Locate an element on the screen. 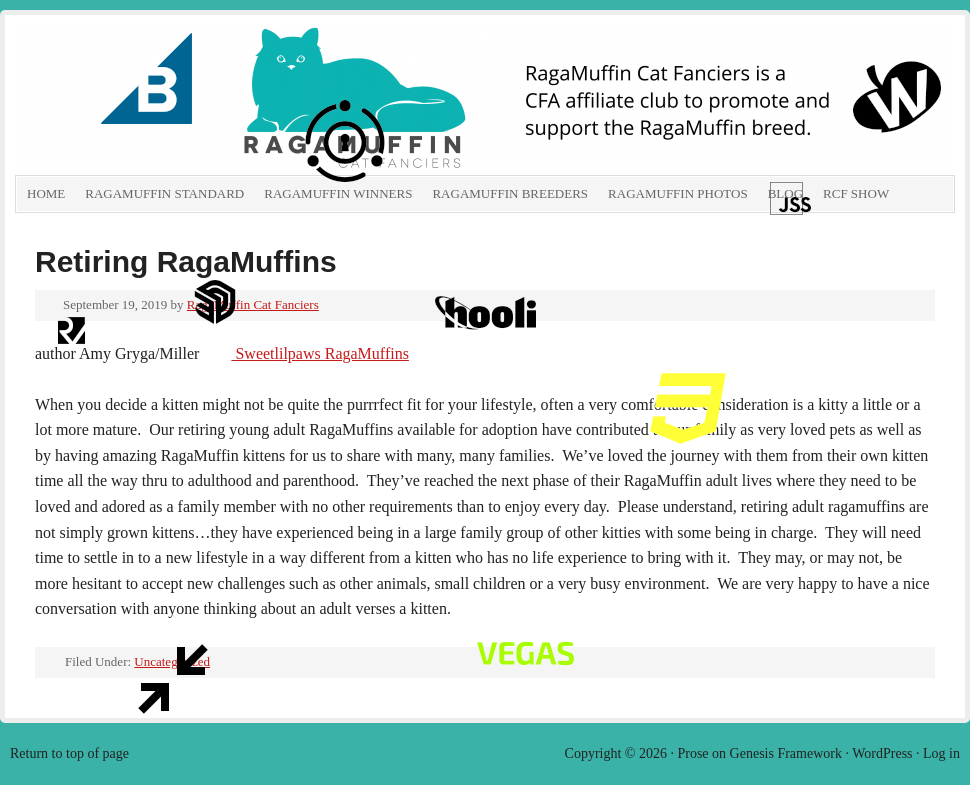  css3 logo is located at coordinates (690, 408).